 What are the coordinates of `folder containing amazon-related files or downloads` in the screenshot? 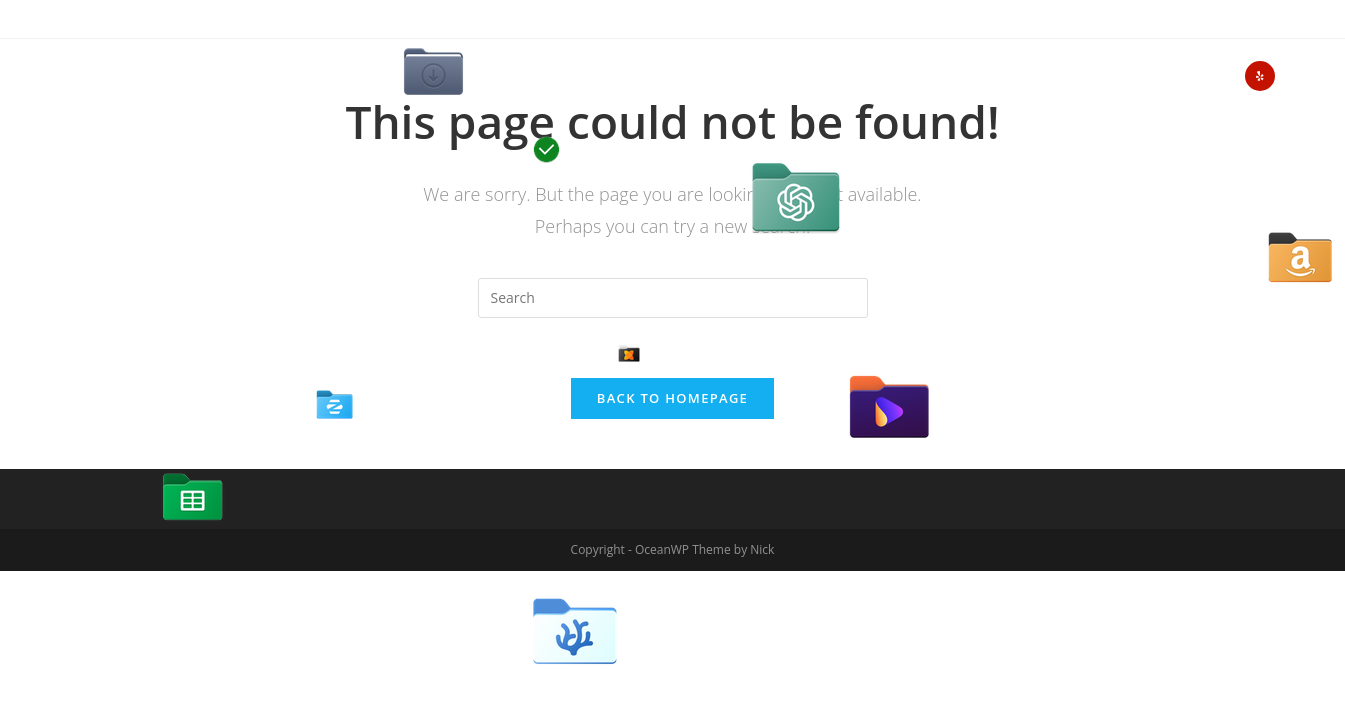 It's located at (1300, 259).